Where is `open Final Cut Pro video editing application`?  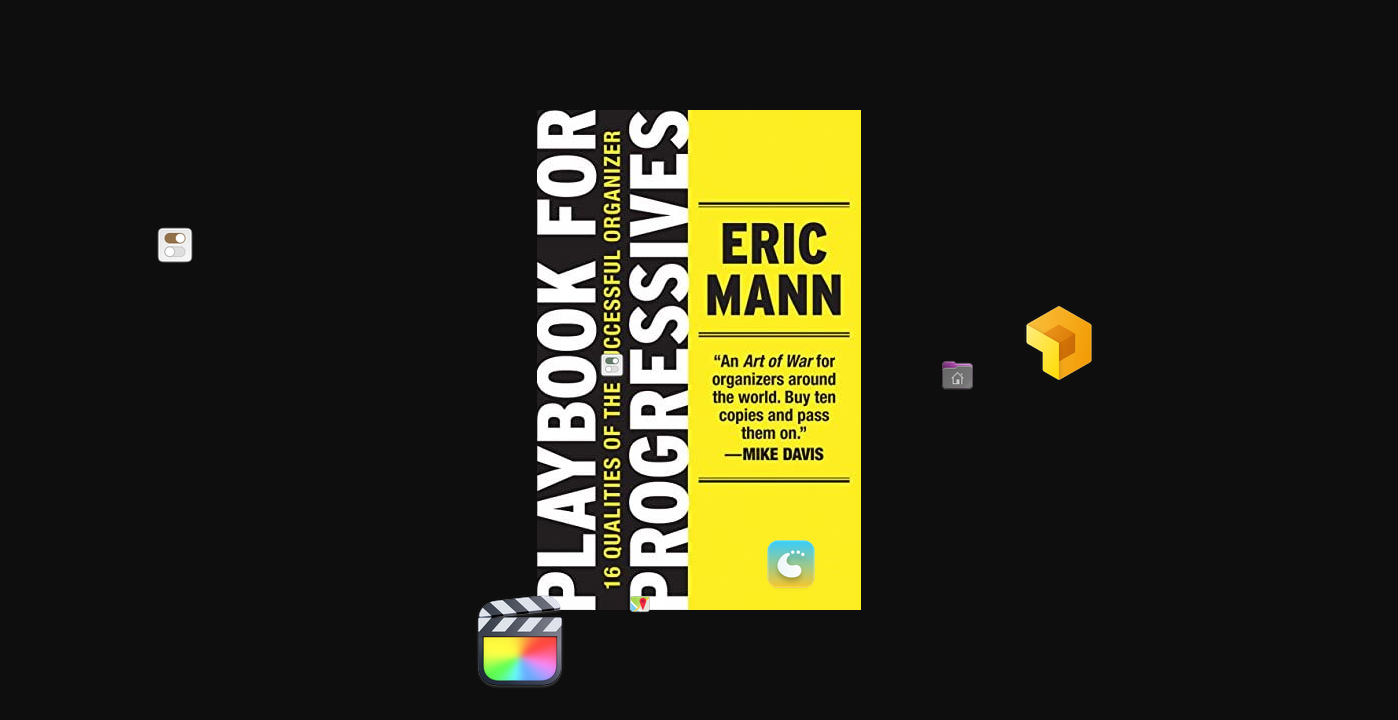 open Final Cut Pro video editing application is located at coordinates (520, 644).